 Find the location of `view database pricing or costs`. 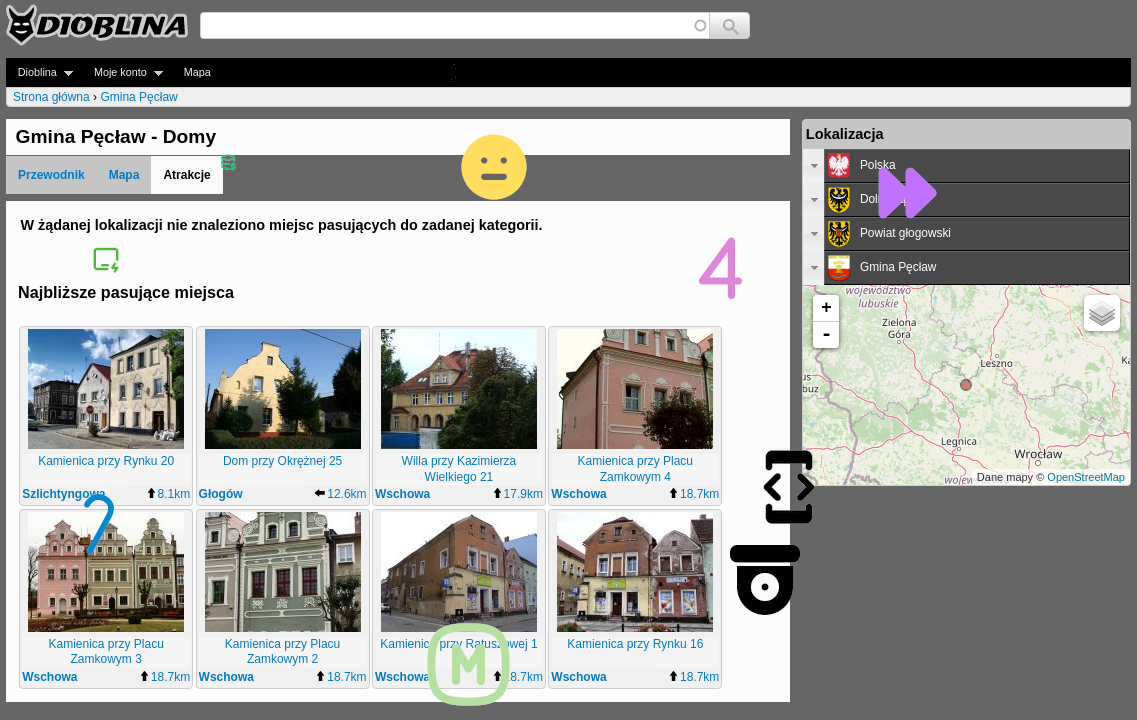

view database pricing or costs is located at coordinates (228, 162).